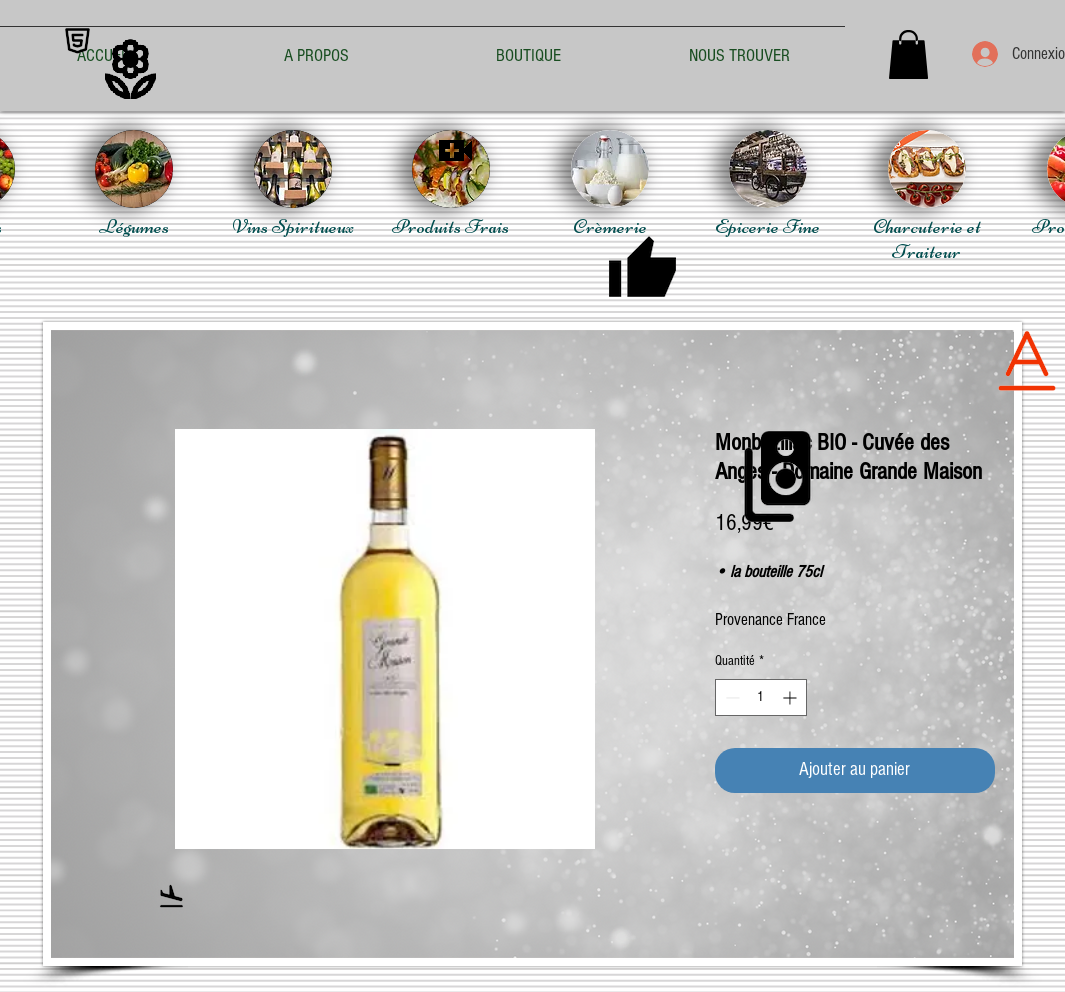 This screenshot has height=992, width=1065. I want to click on find nearby florists or flower shops, so click(130, 70).